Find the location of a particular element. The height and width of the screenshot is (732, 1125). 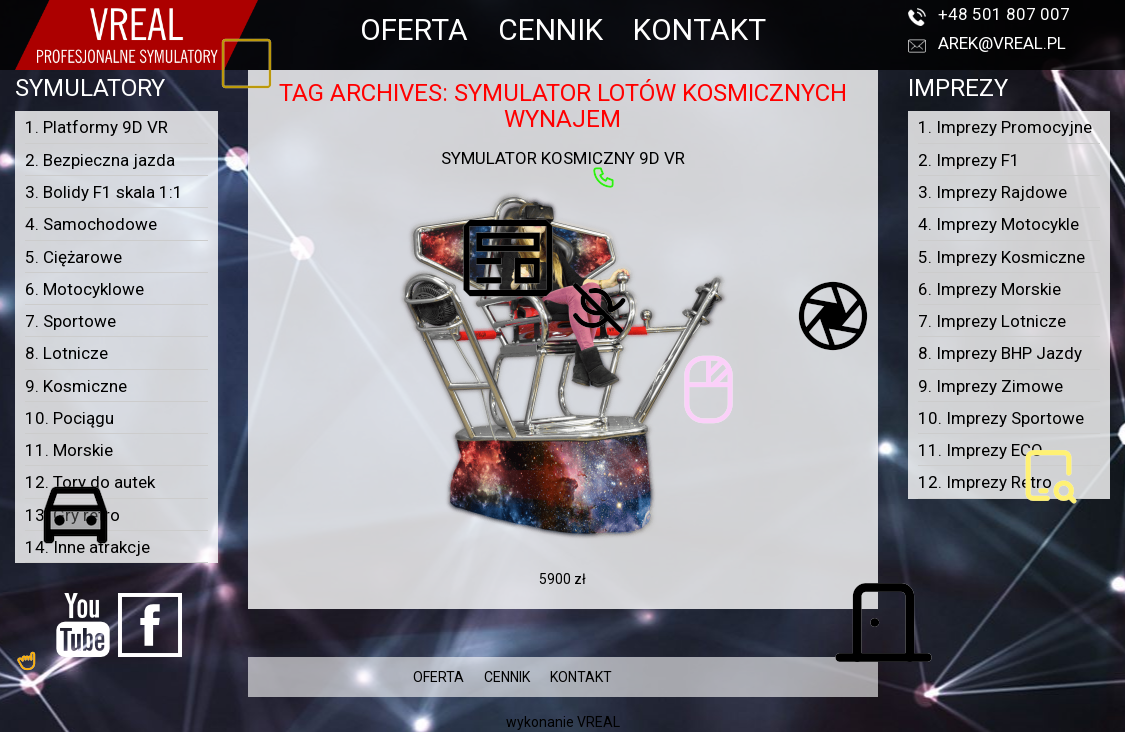

search for content on iPad is located at coordinates (1048, 475).